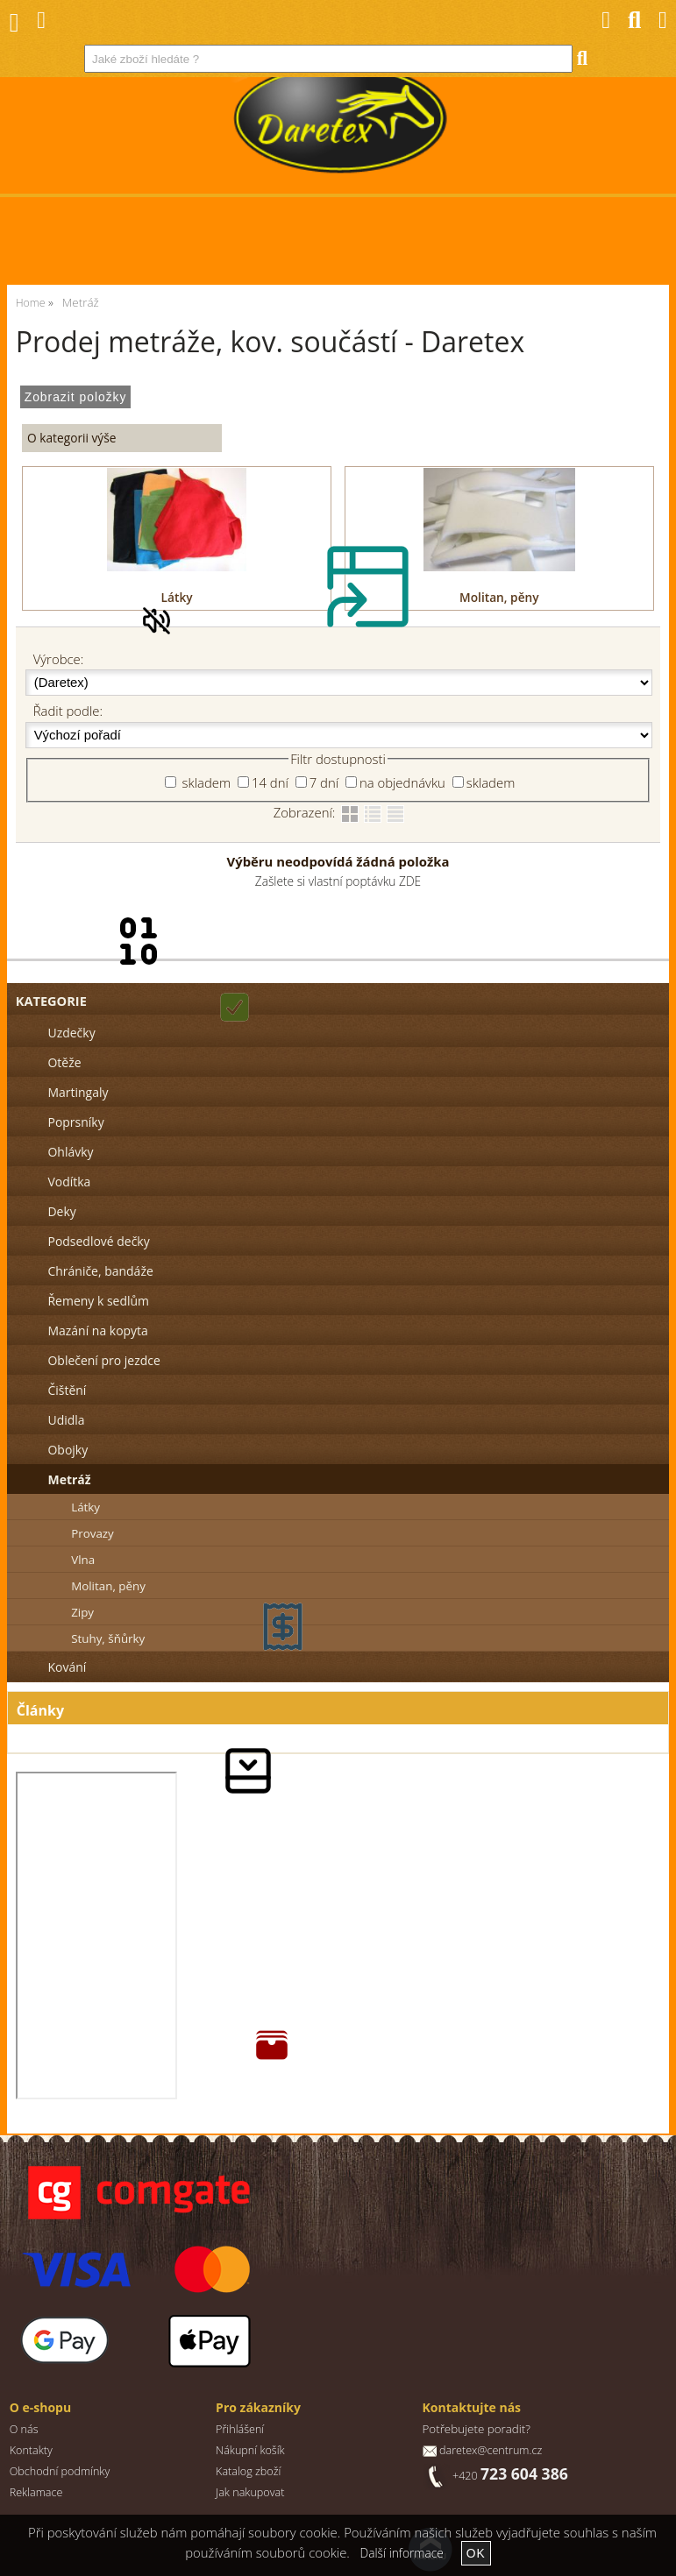  Describe the element at coordinates (139, 941) in the screenshot. I see `view or edit binary code` at that location.